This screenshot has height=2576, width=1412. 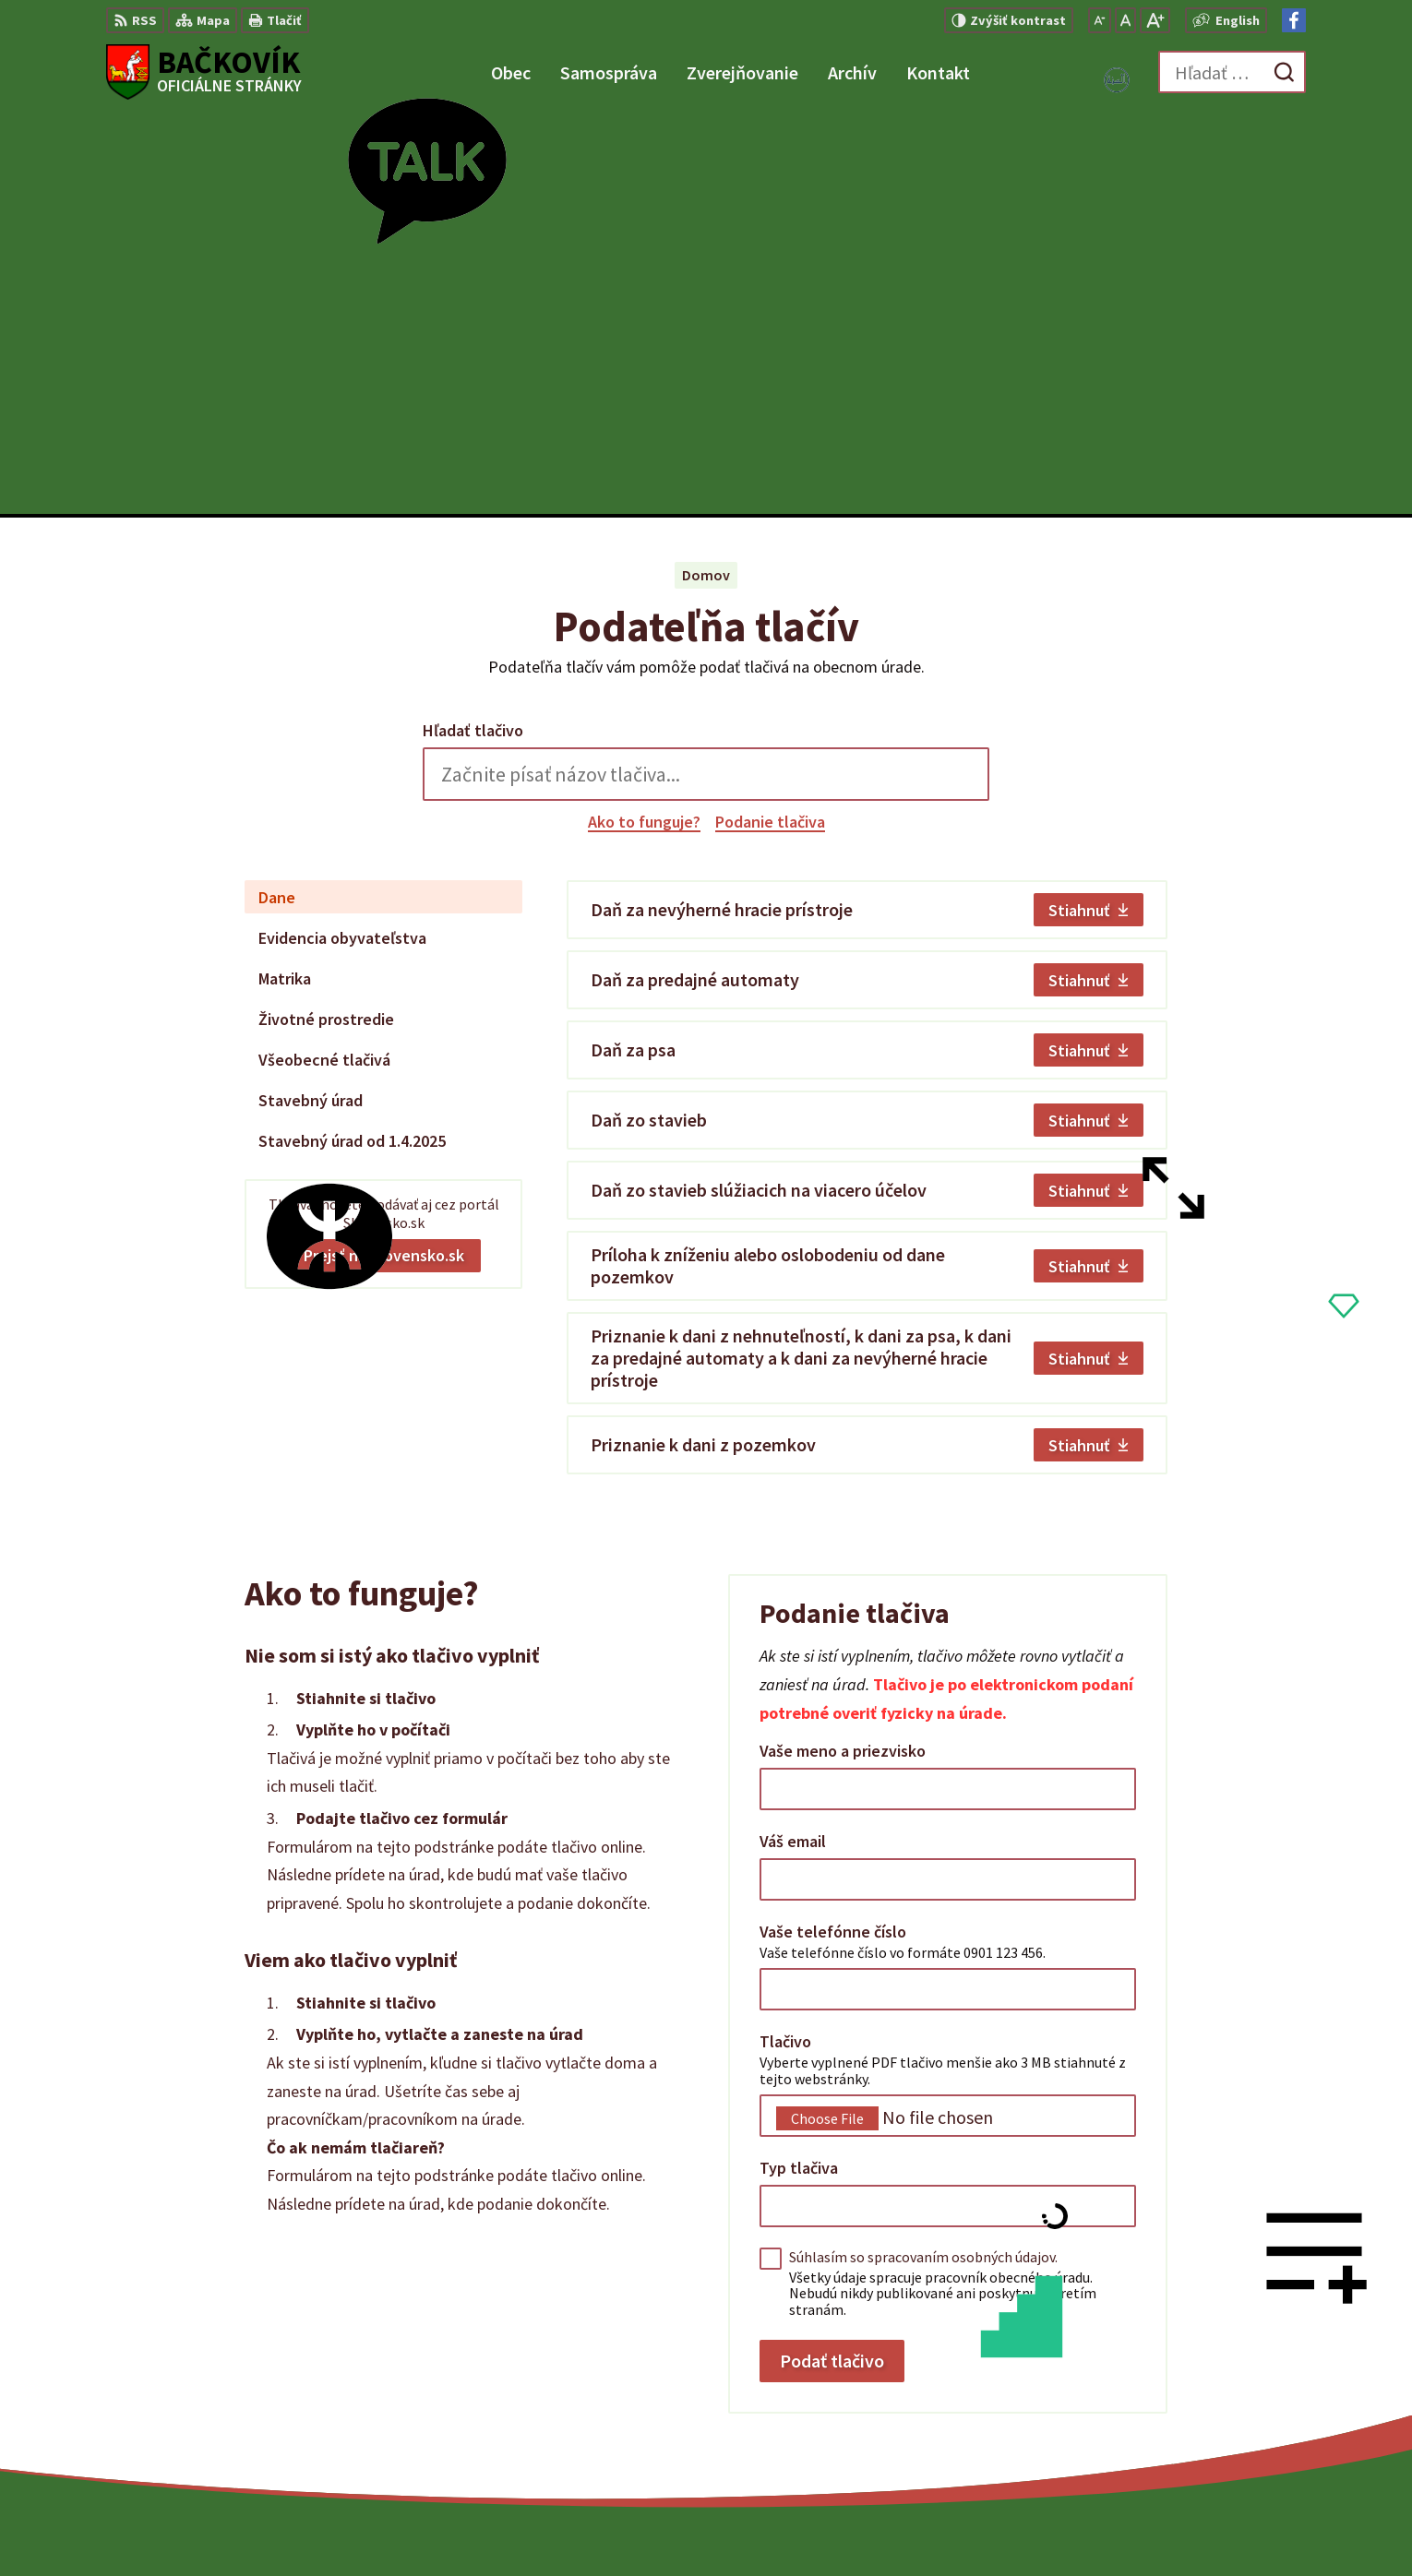 What do you see at coordinates (329, 1236) in the screenshot?
I see `mtr (hong kong mass transit railway) company logo` at bounding box center [329, 1236].